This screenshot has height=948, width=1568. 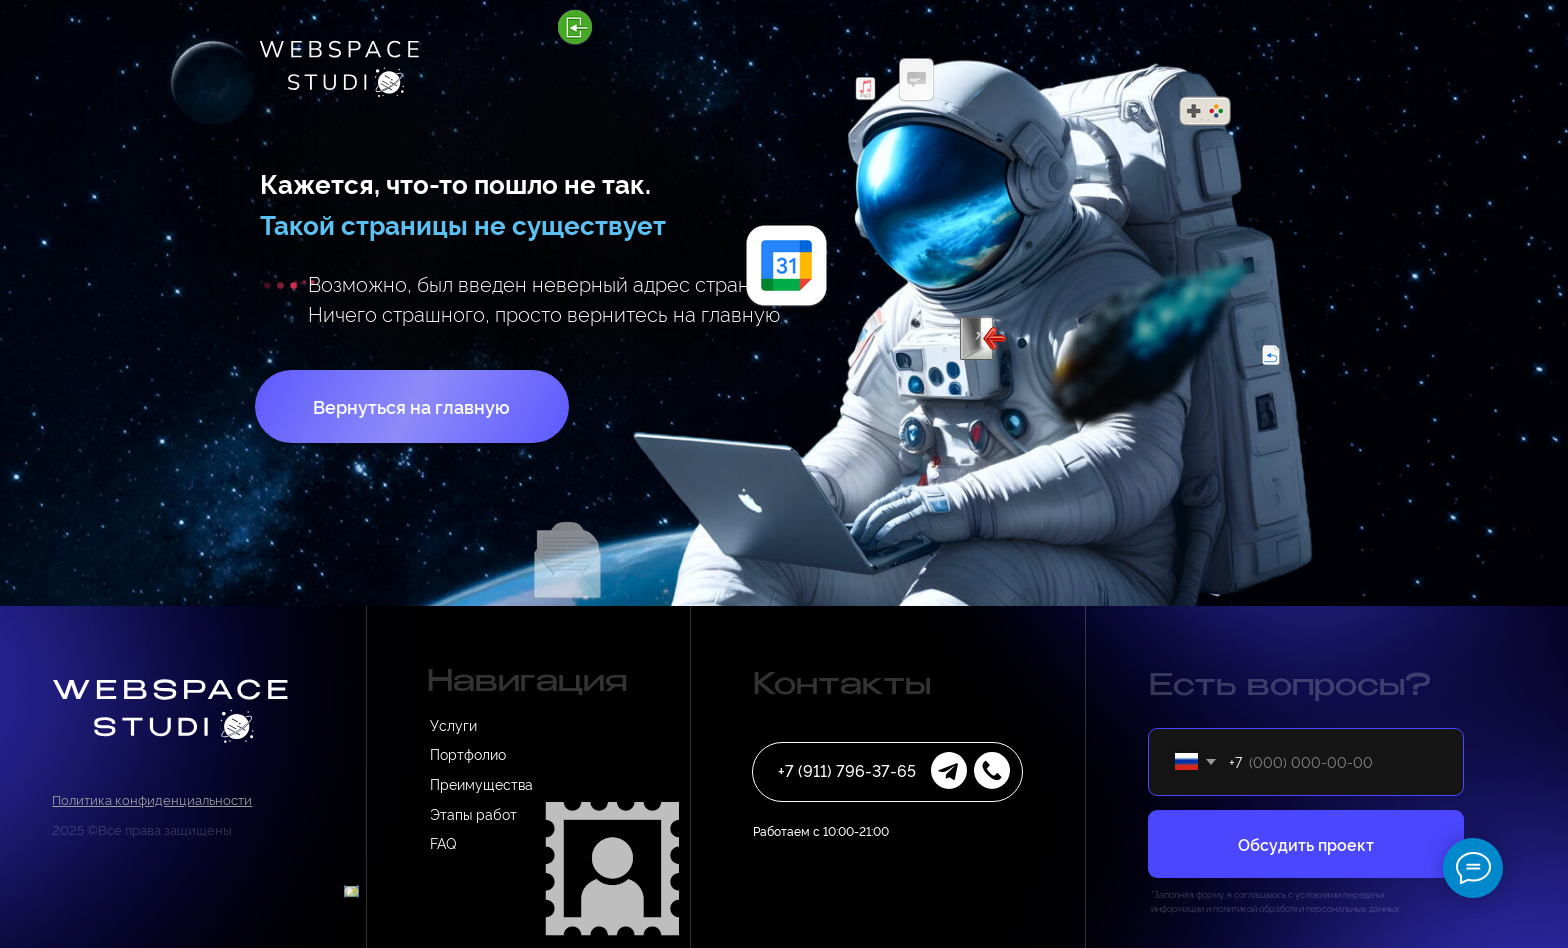 What do you see at coordinates (351, 891) in the screenshot?
I see `indicates a file or shortcut saved to desktop` at bounding box center [351, 891].